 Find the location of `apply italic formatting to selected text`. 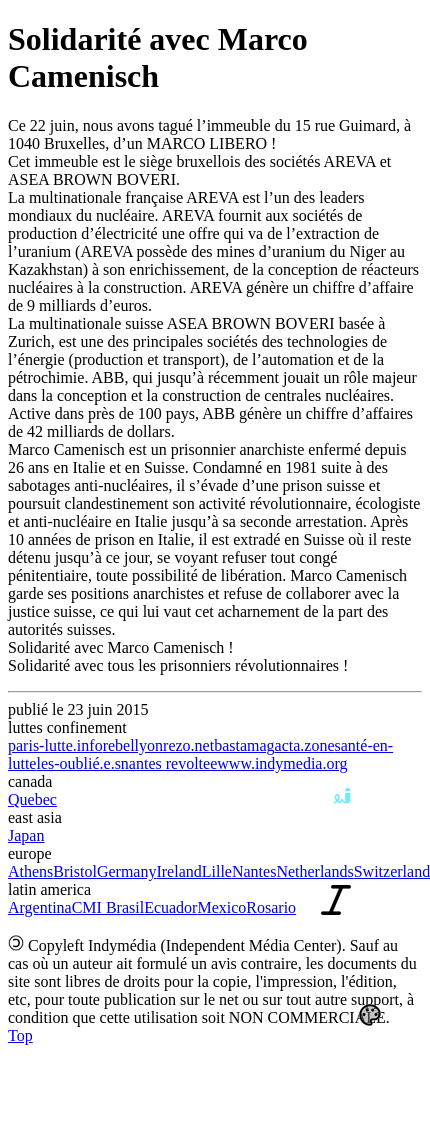

apply italic formatting to selected text is located at coordinates (336, 900).